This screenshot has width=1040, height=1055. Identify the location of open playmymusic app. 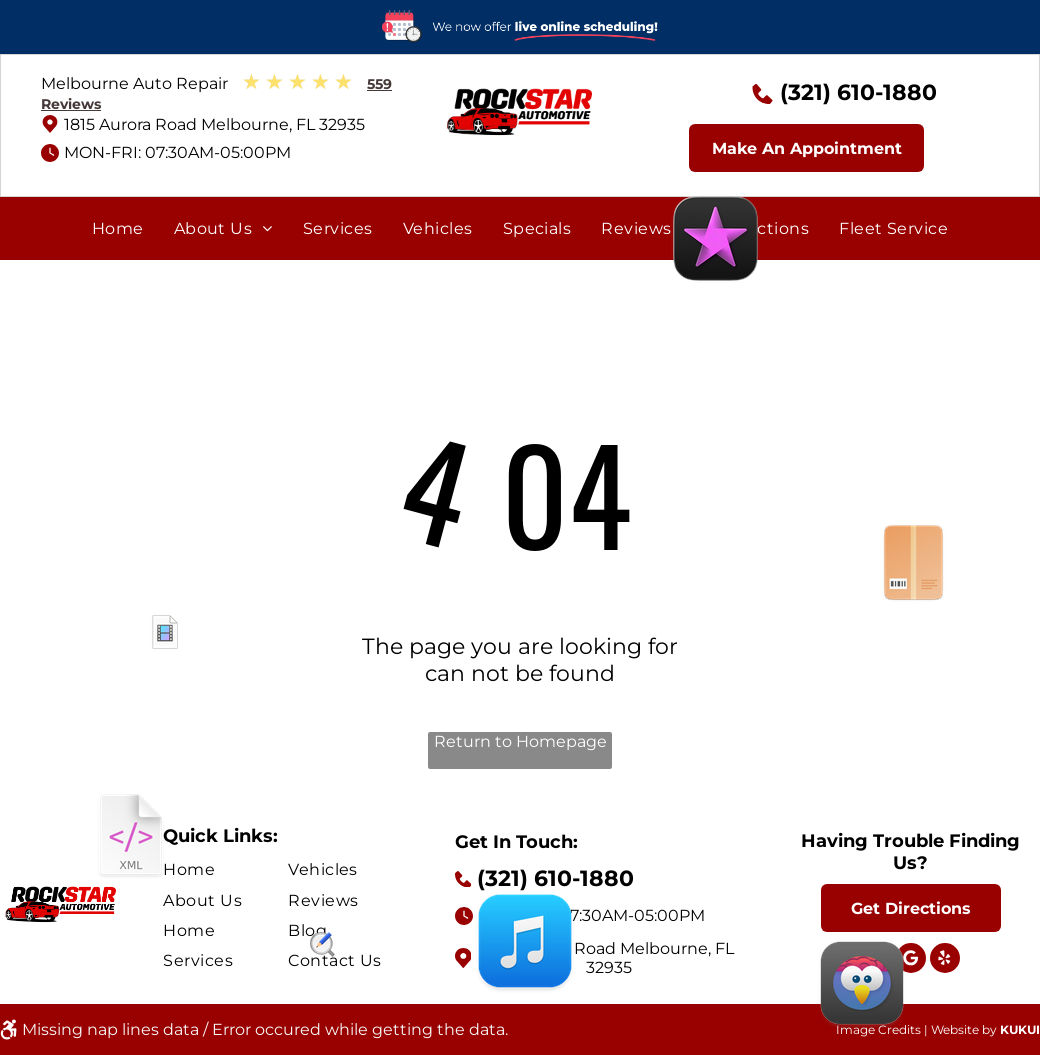
(525, 941).